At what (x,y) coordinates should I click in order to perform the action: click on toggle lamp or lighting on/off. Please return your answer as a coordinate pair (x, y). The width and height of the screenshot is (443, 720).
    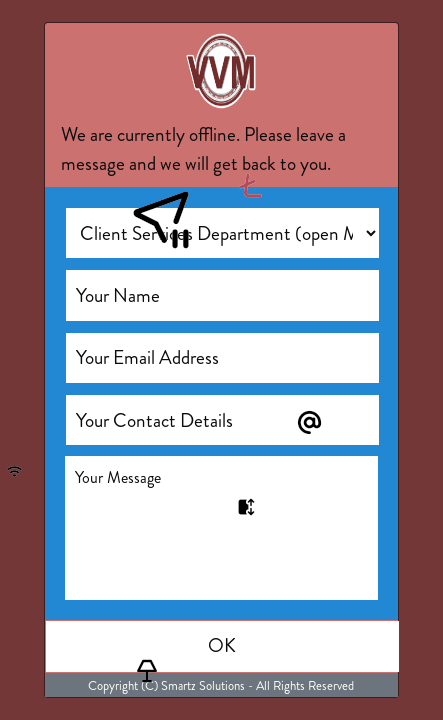
    Looking at the image, I should click on (147, 671).